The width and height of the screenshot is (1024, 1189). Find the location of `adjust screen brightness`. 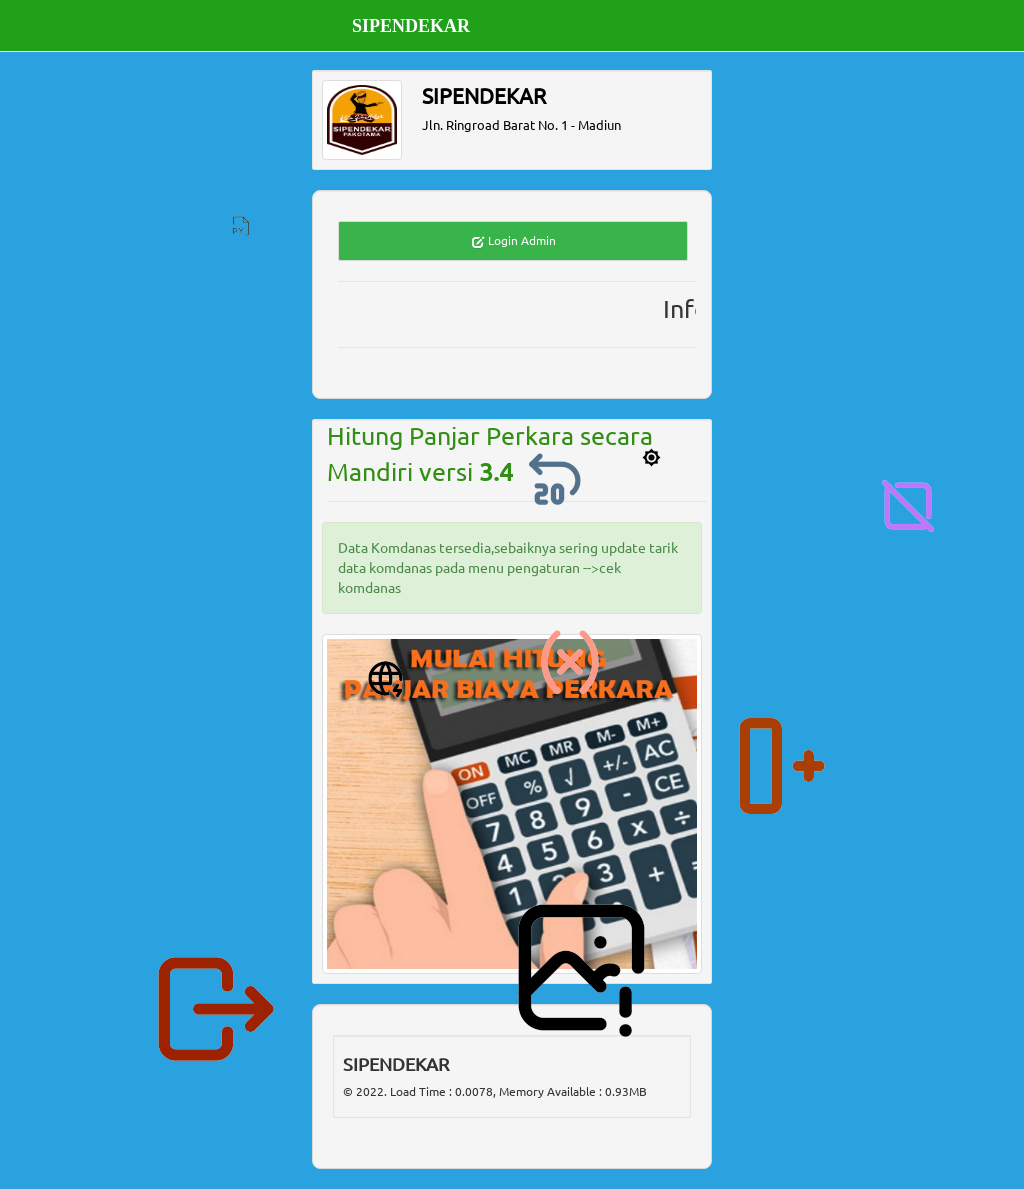

adjust screen brightness is located at coordinates (651, 457).